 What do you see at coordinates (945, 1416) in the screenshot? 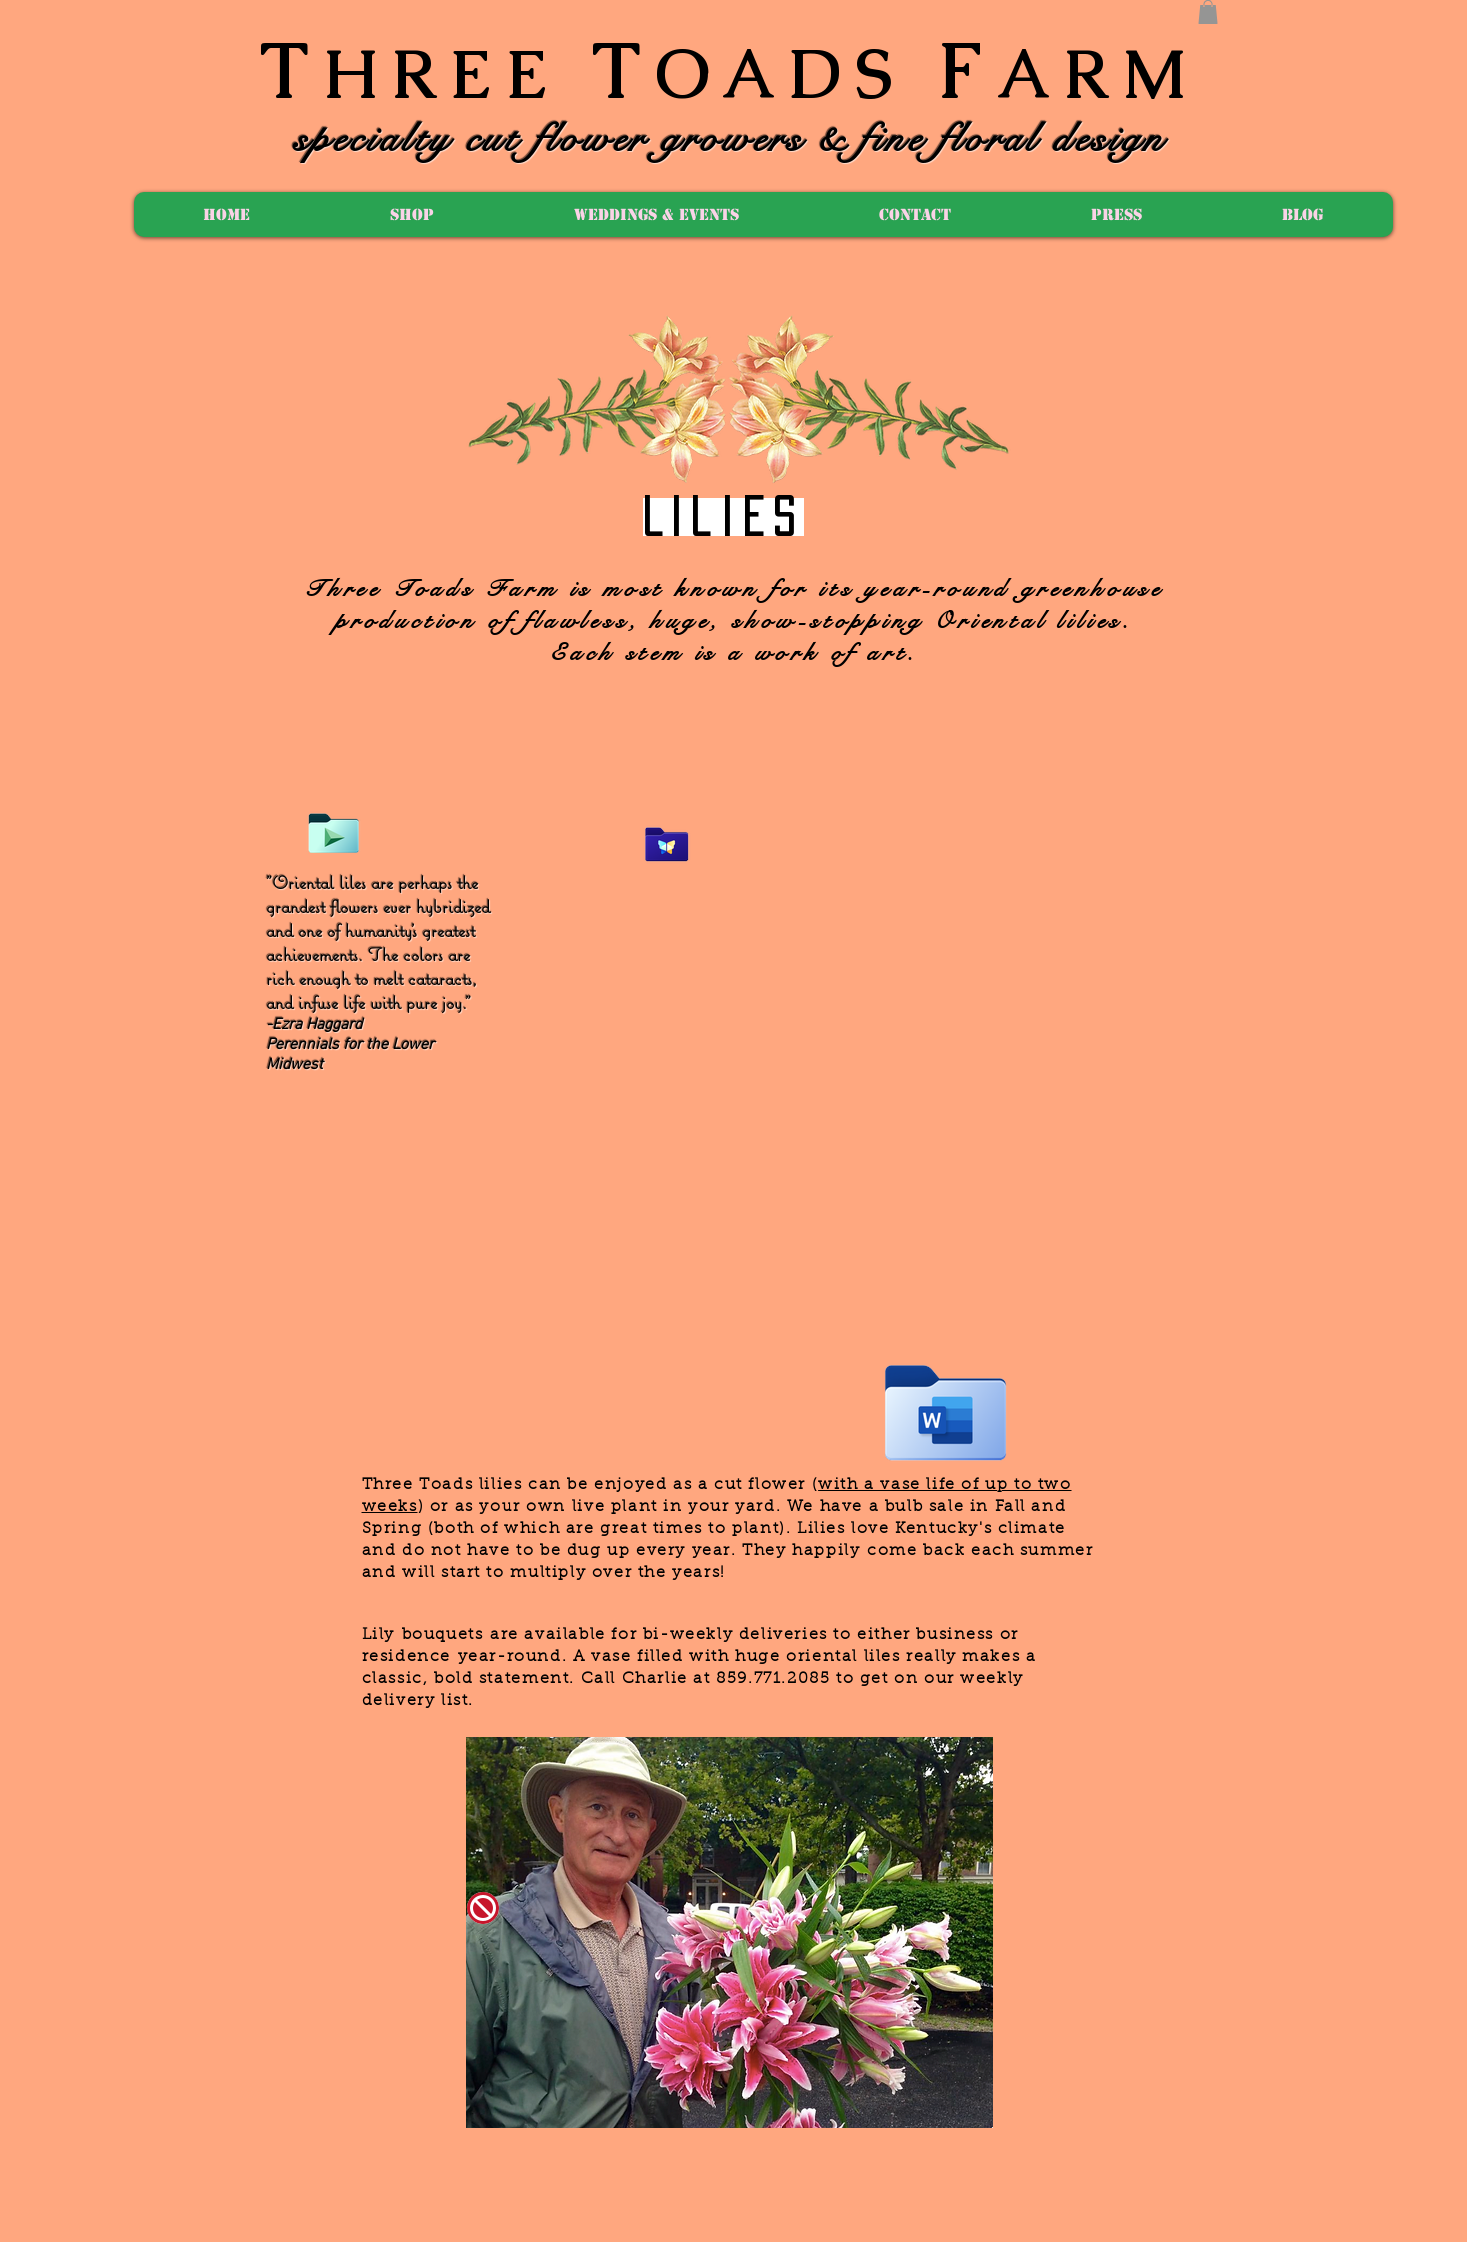
I see `open folder containing Microsoft Word documents` at bounding box center [945, 1416].